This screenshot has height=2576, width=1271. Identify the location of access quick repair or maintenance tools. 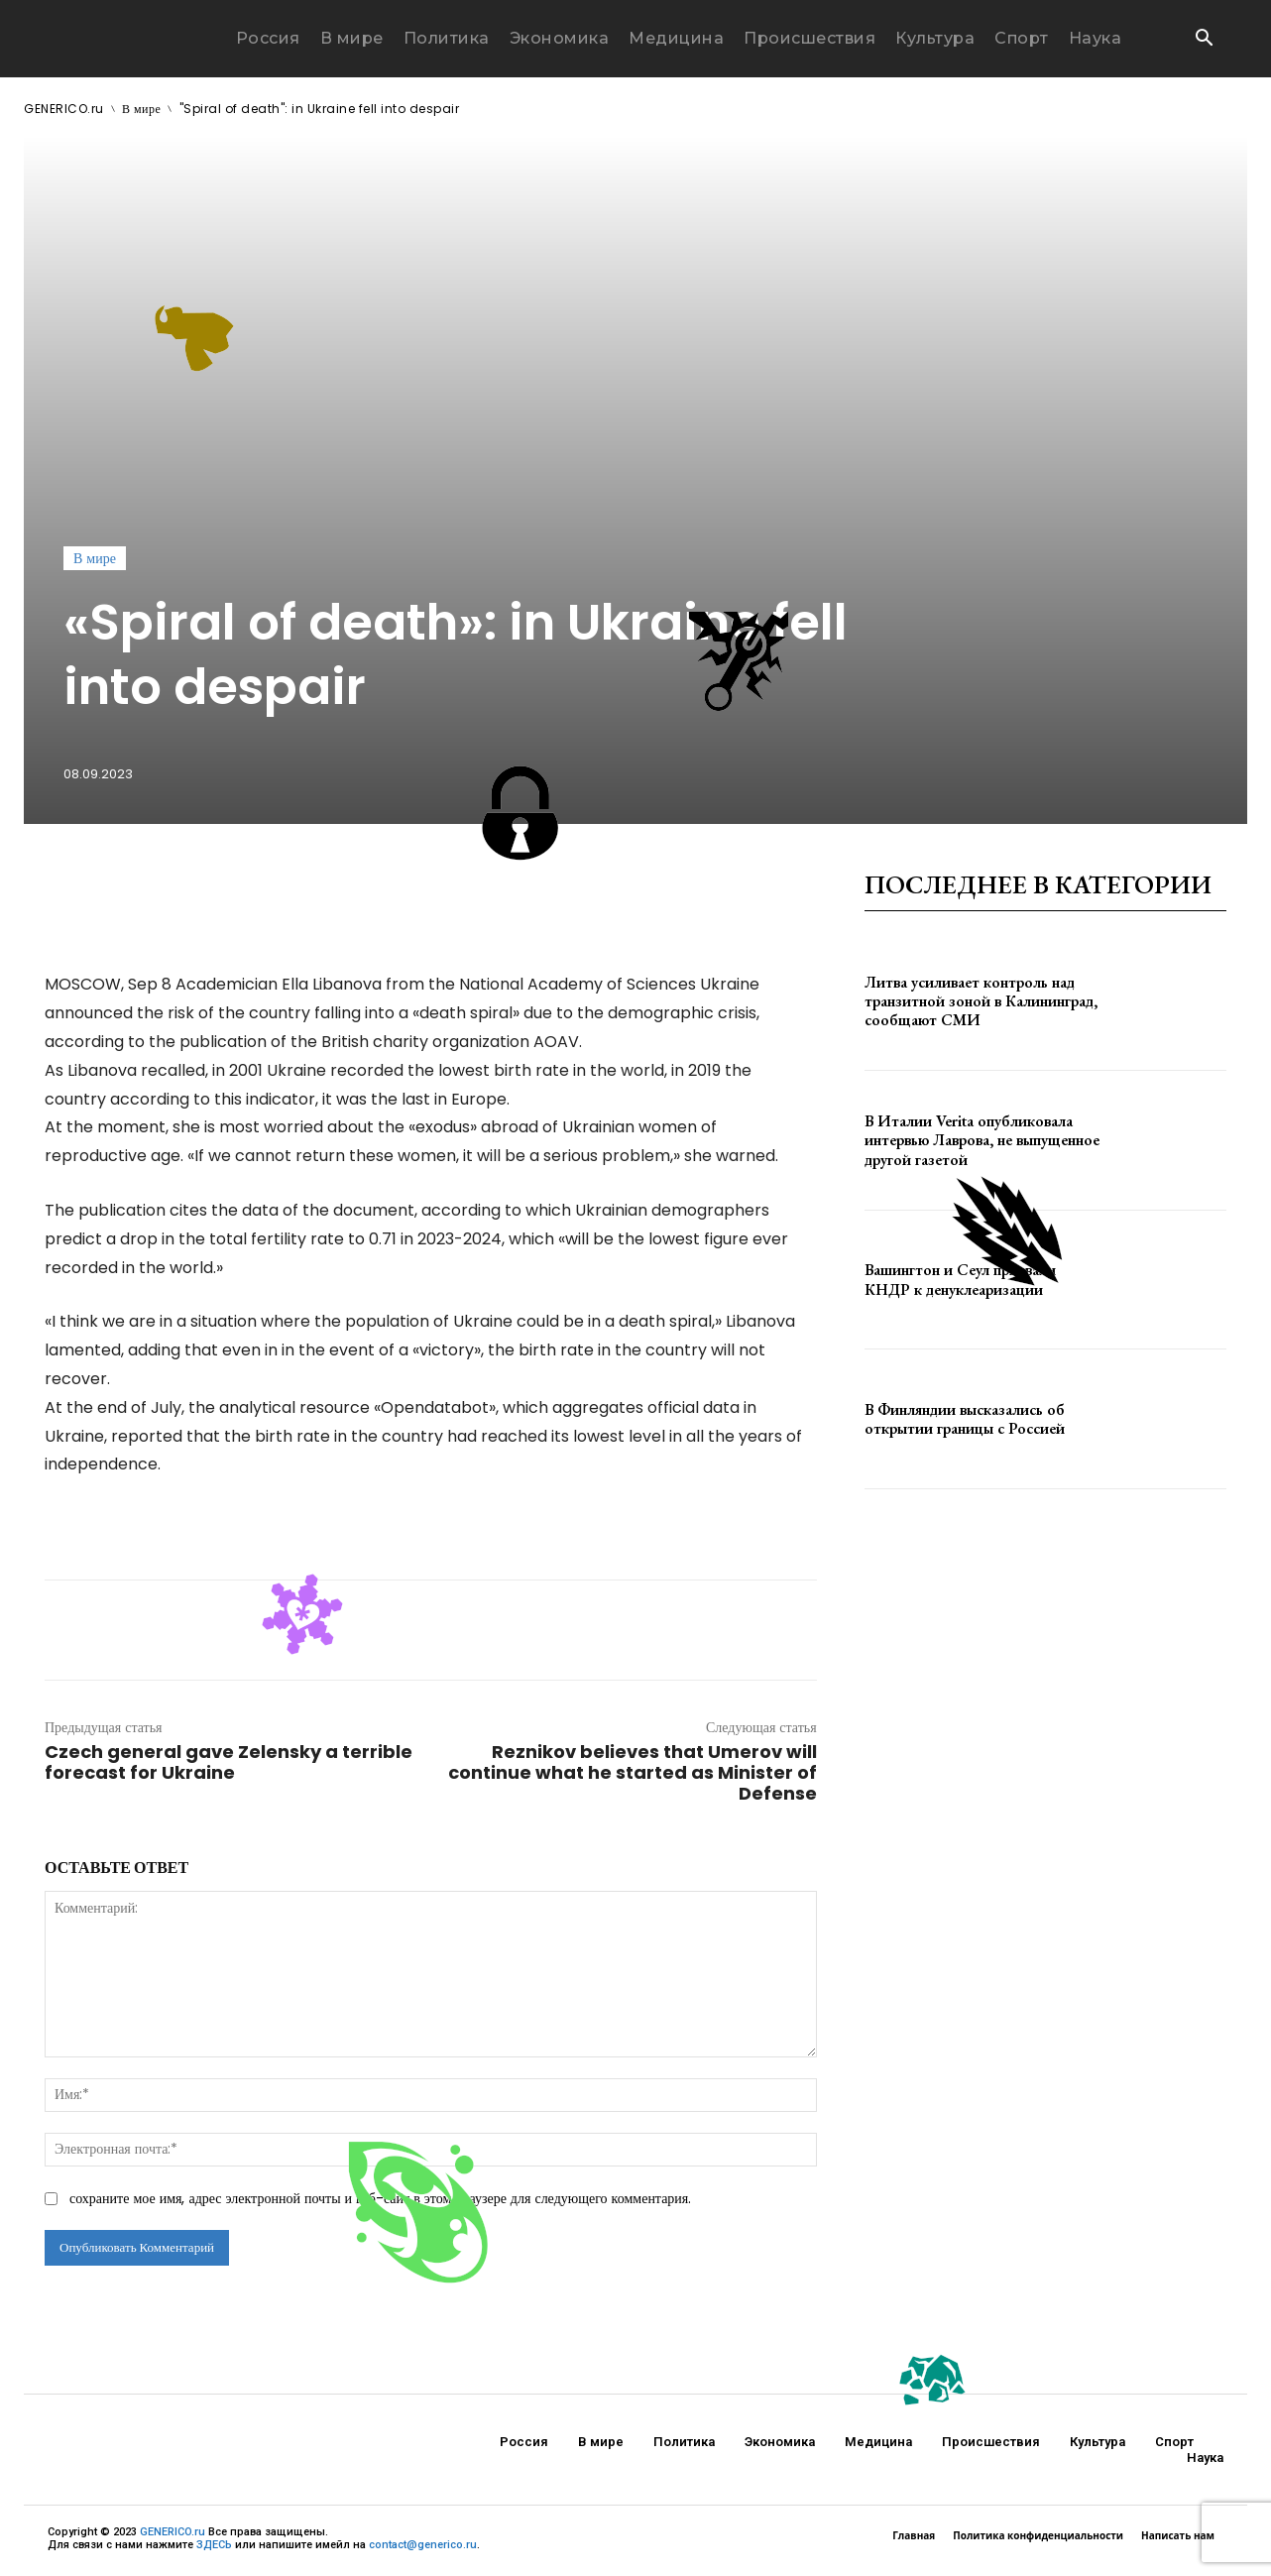
(739, 661).